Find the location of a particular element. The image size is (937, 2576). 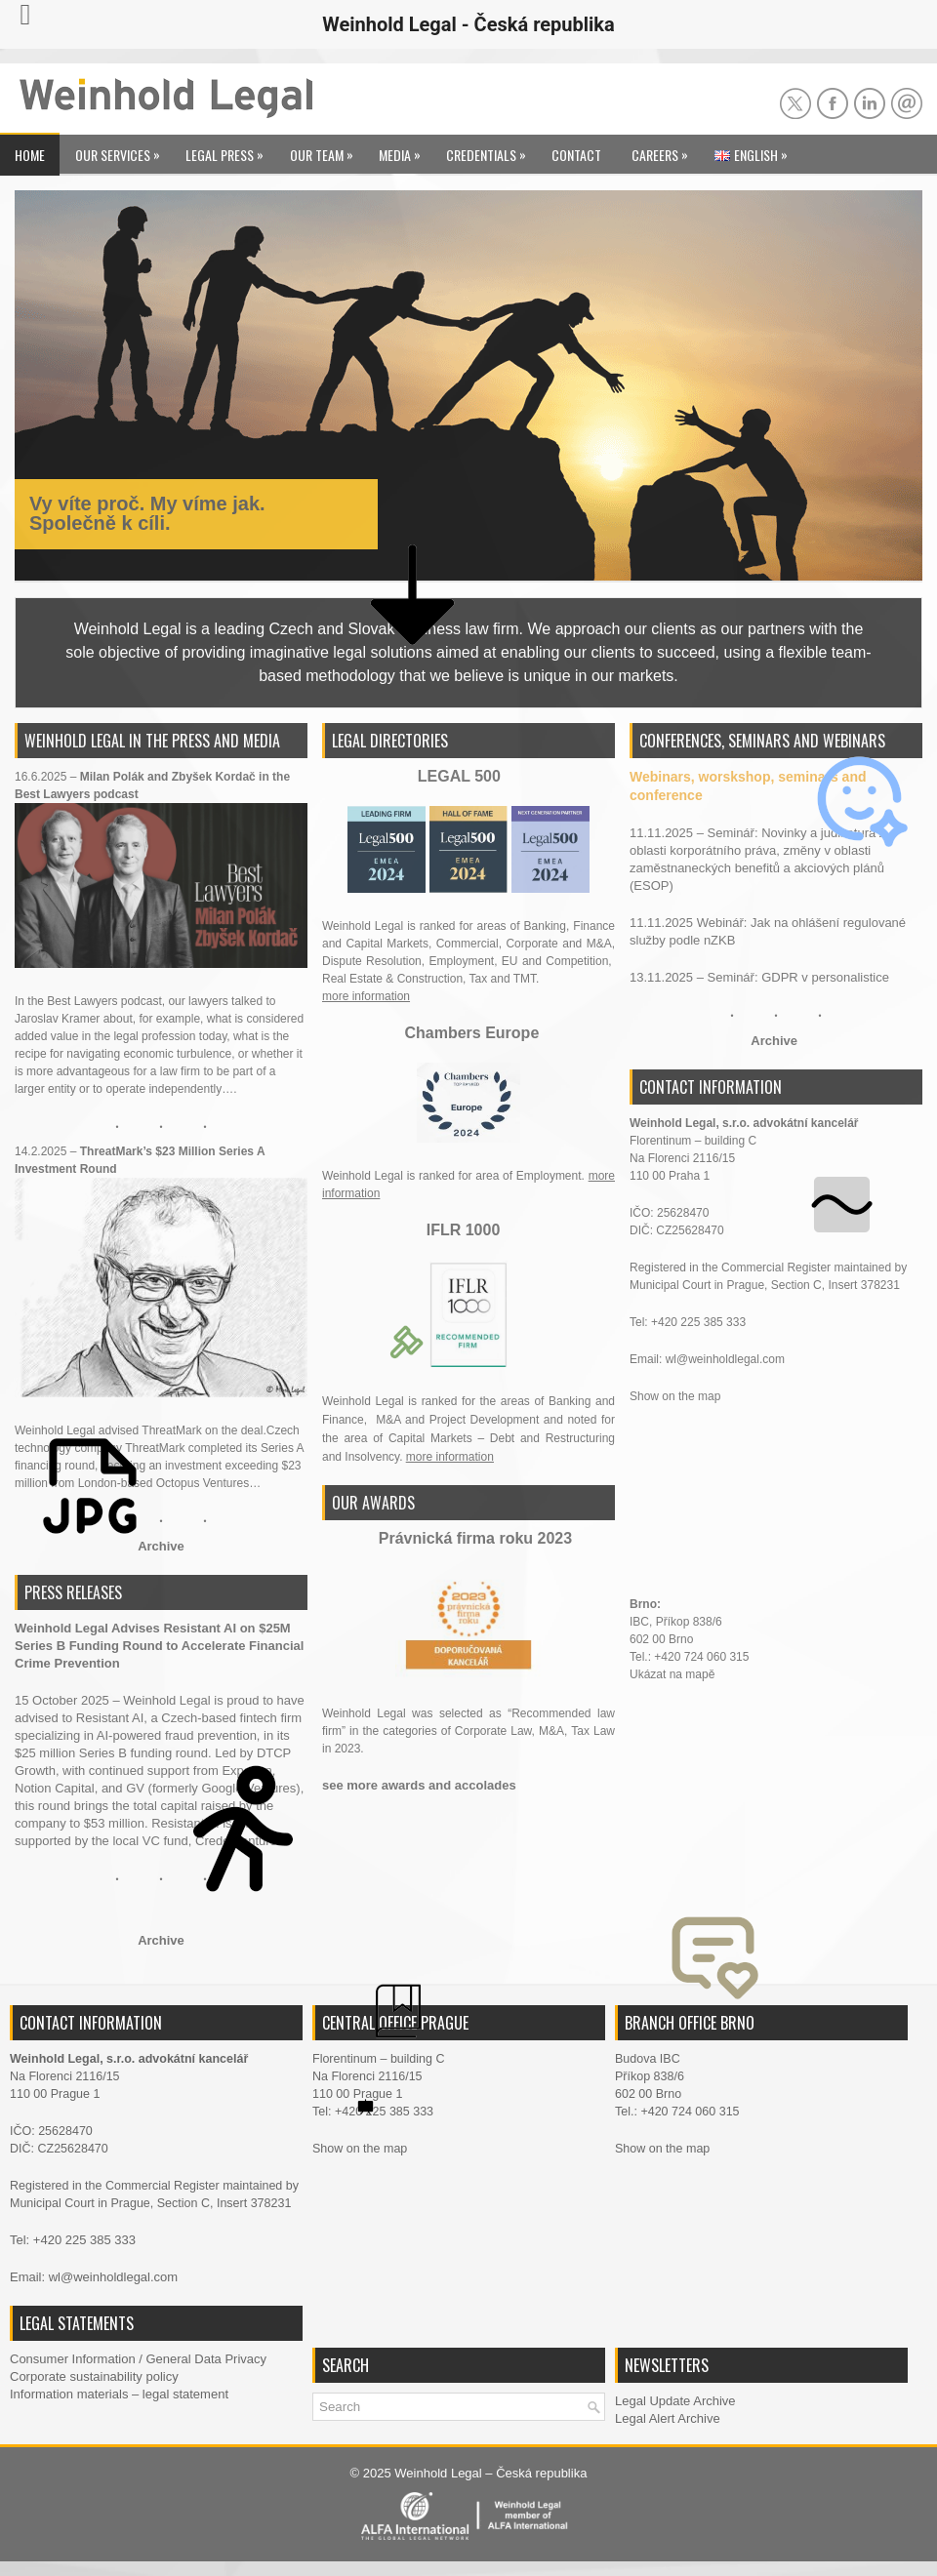

indicates walking directions or pedestrian mode is located at coordinates (243, 1829).